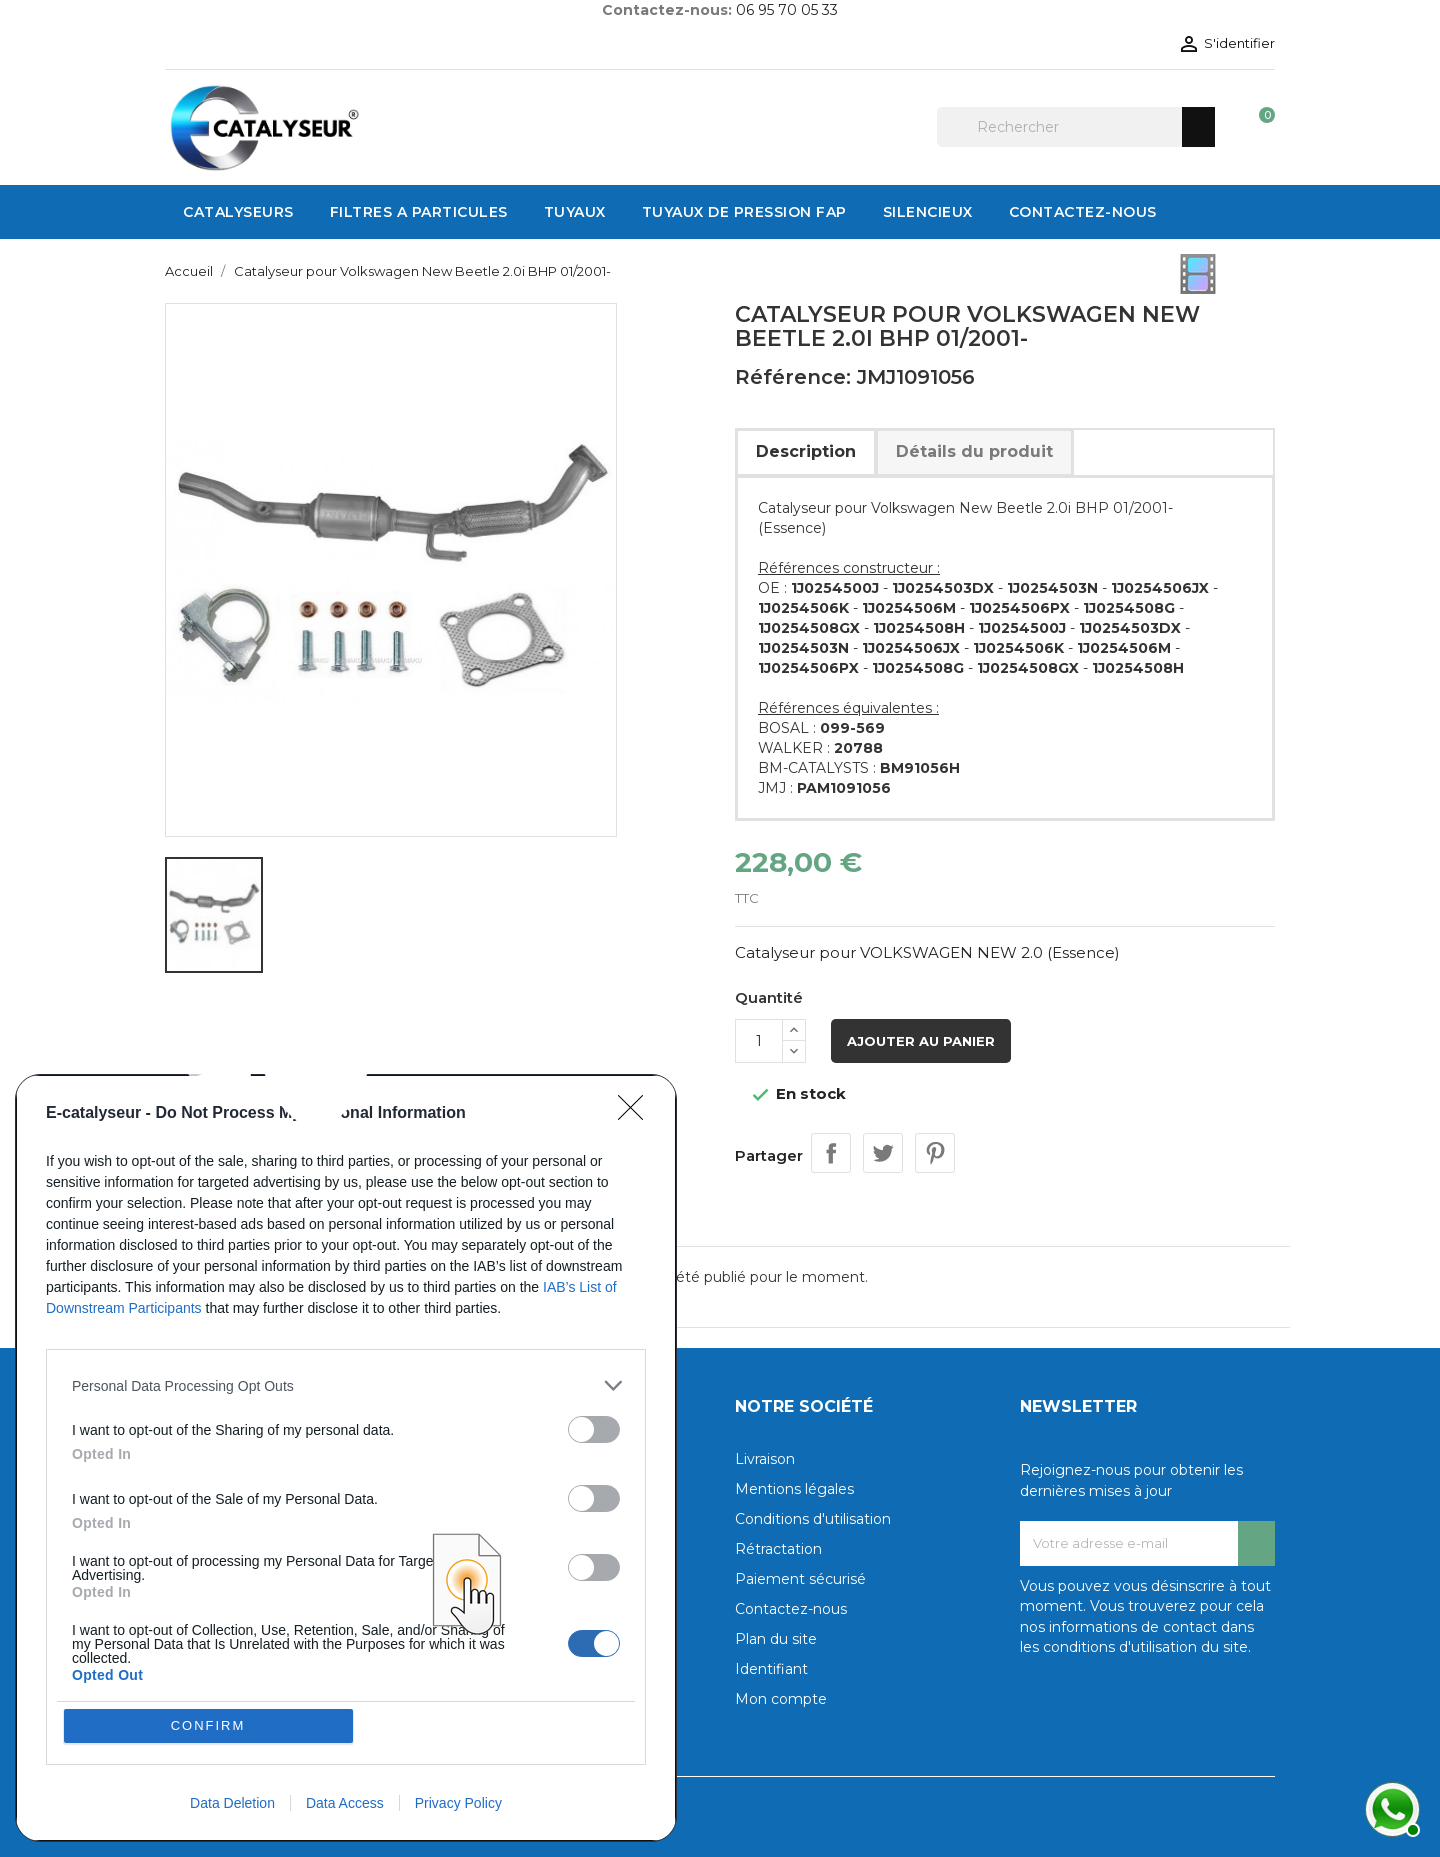 Image resolution: width=1440 pixels, height=1857 pixels. What do you see at coordinates (275, 1040) in the screenshot?
I see `file is syncing to OneDrive cloud storage` at bounding box center [275, 1040].